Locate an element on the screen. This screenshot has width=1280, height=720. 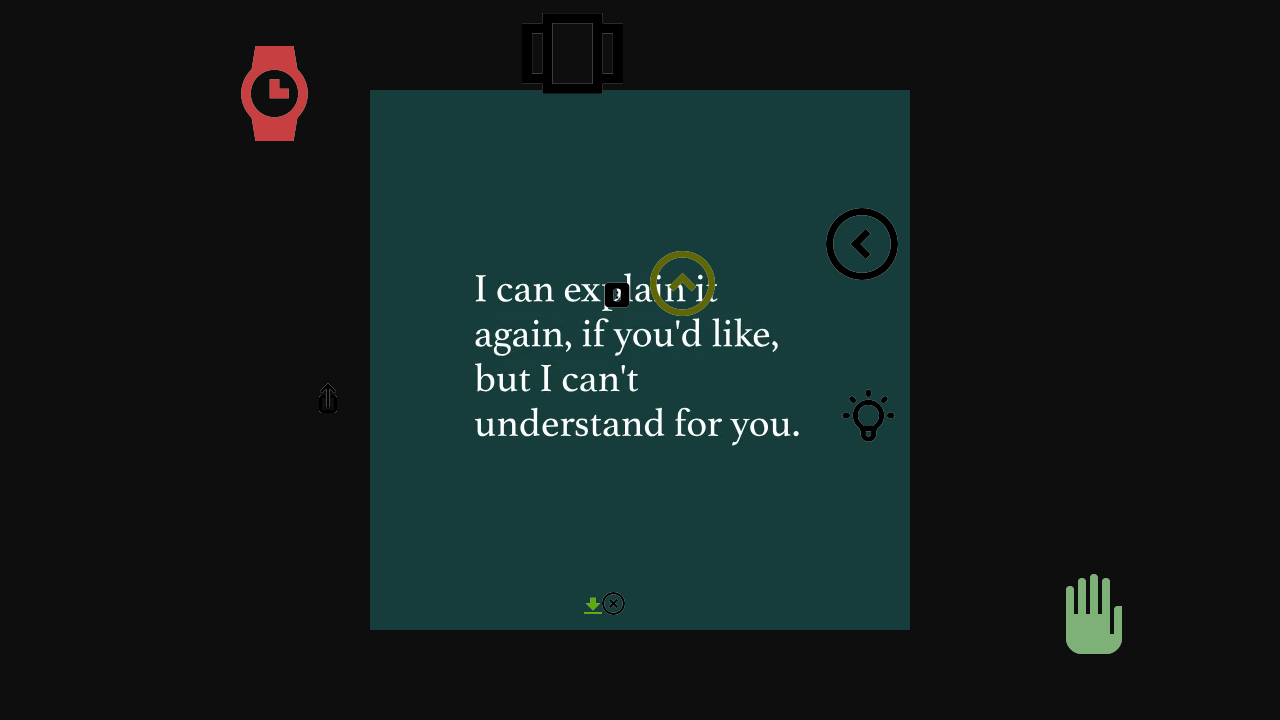
select page 8 or step 8 in a sequence is located at coordinates (617, 295).